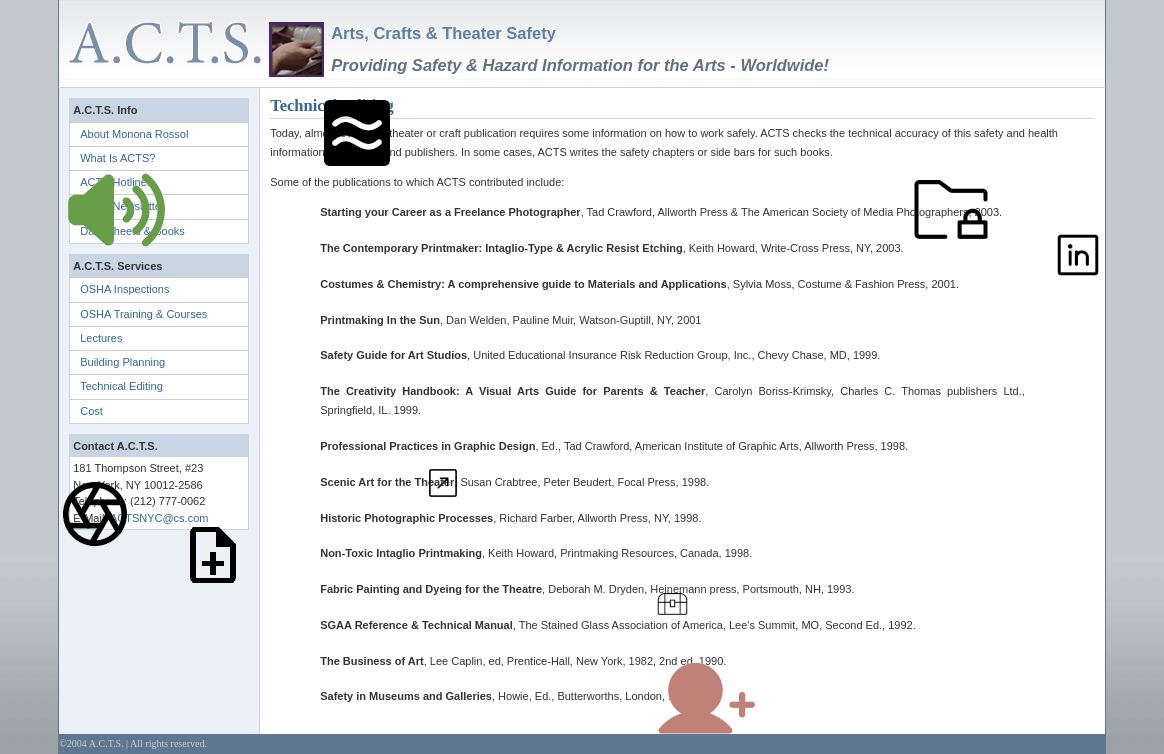 Image resolution: width=1164 pixels, height=754 pixels. I want to click on add a new contact or friend, so click(703, 701).